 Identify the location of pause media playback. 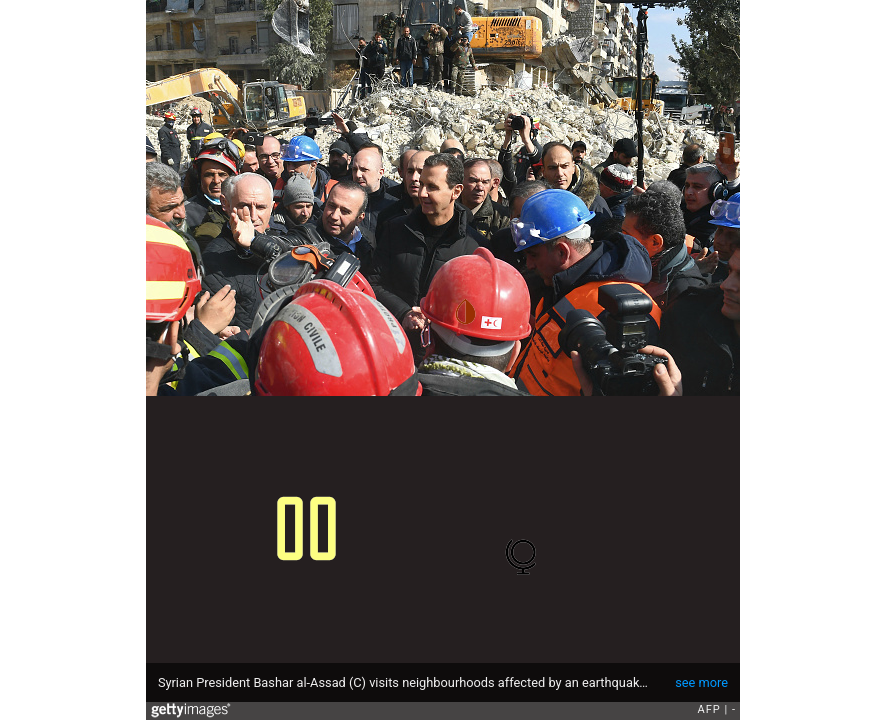
(306, 528).